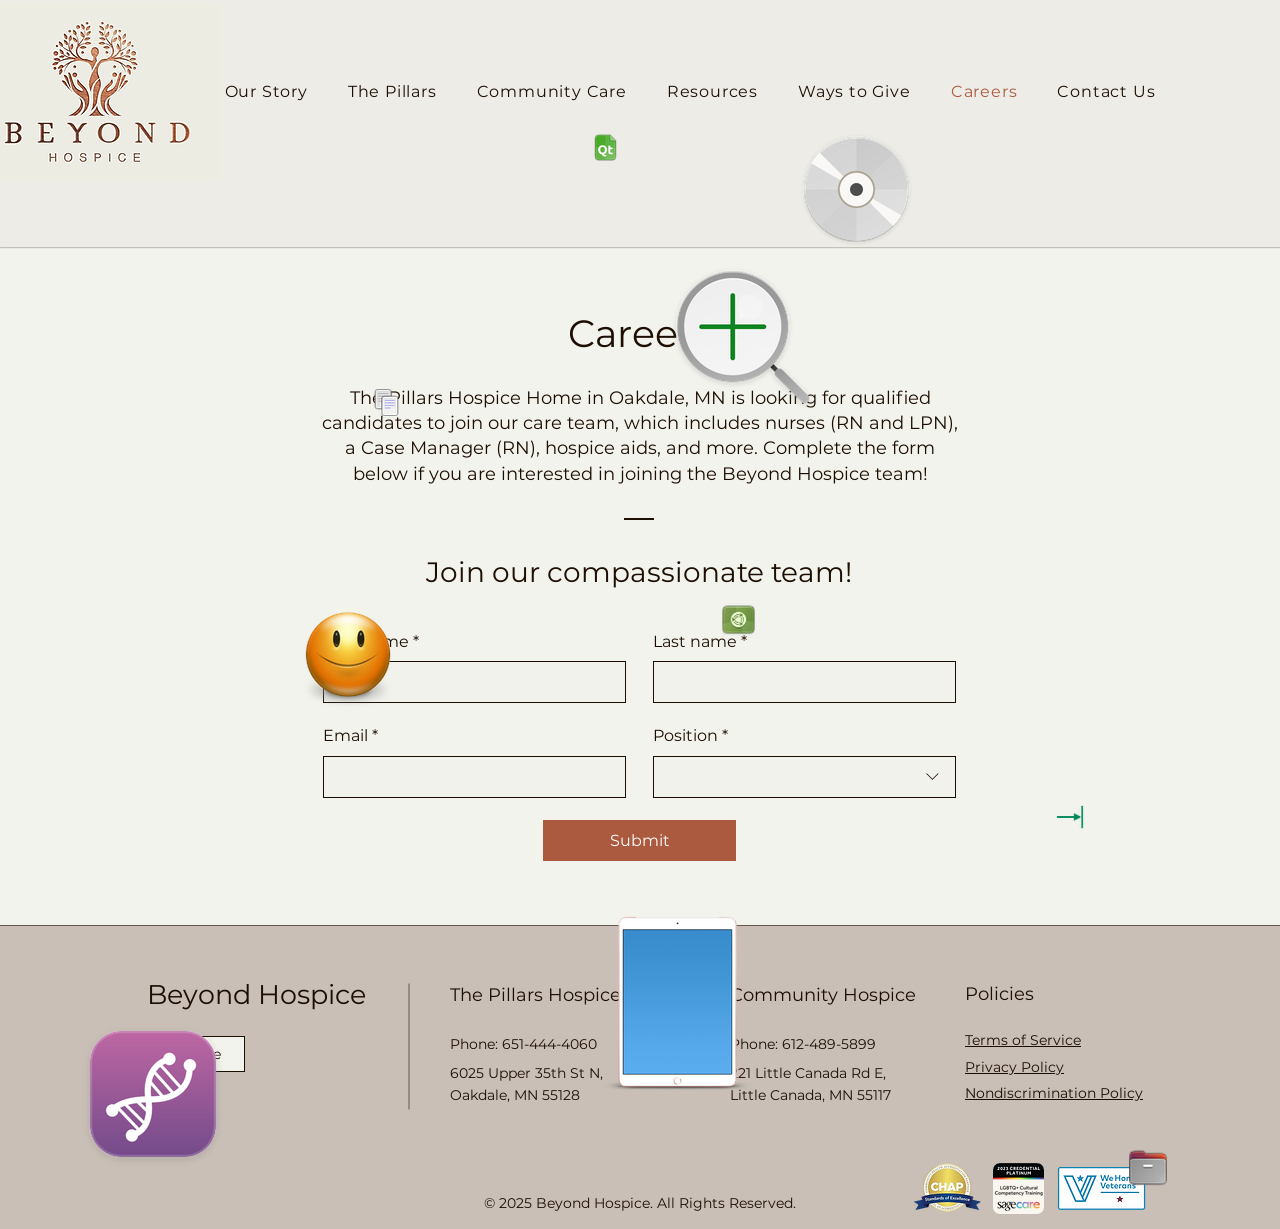 The width and height of the screenshot is (1280, 1229). Describe the element at coordinates (1148, 1167) in the screenshot. I see `open the file manager application` at that location.